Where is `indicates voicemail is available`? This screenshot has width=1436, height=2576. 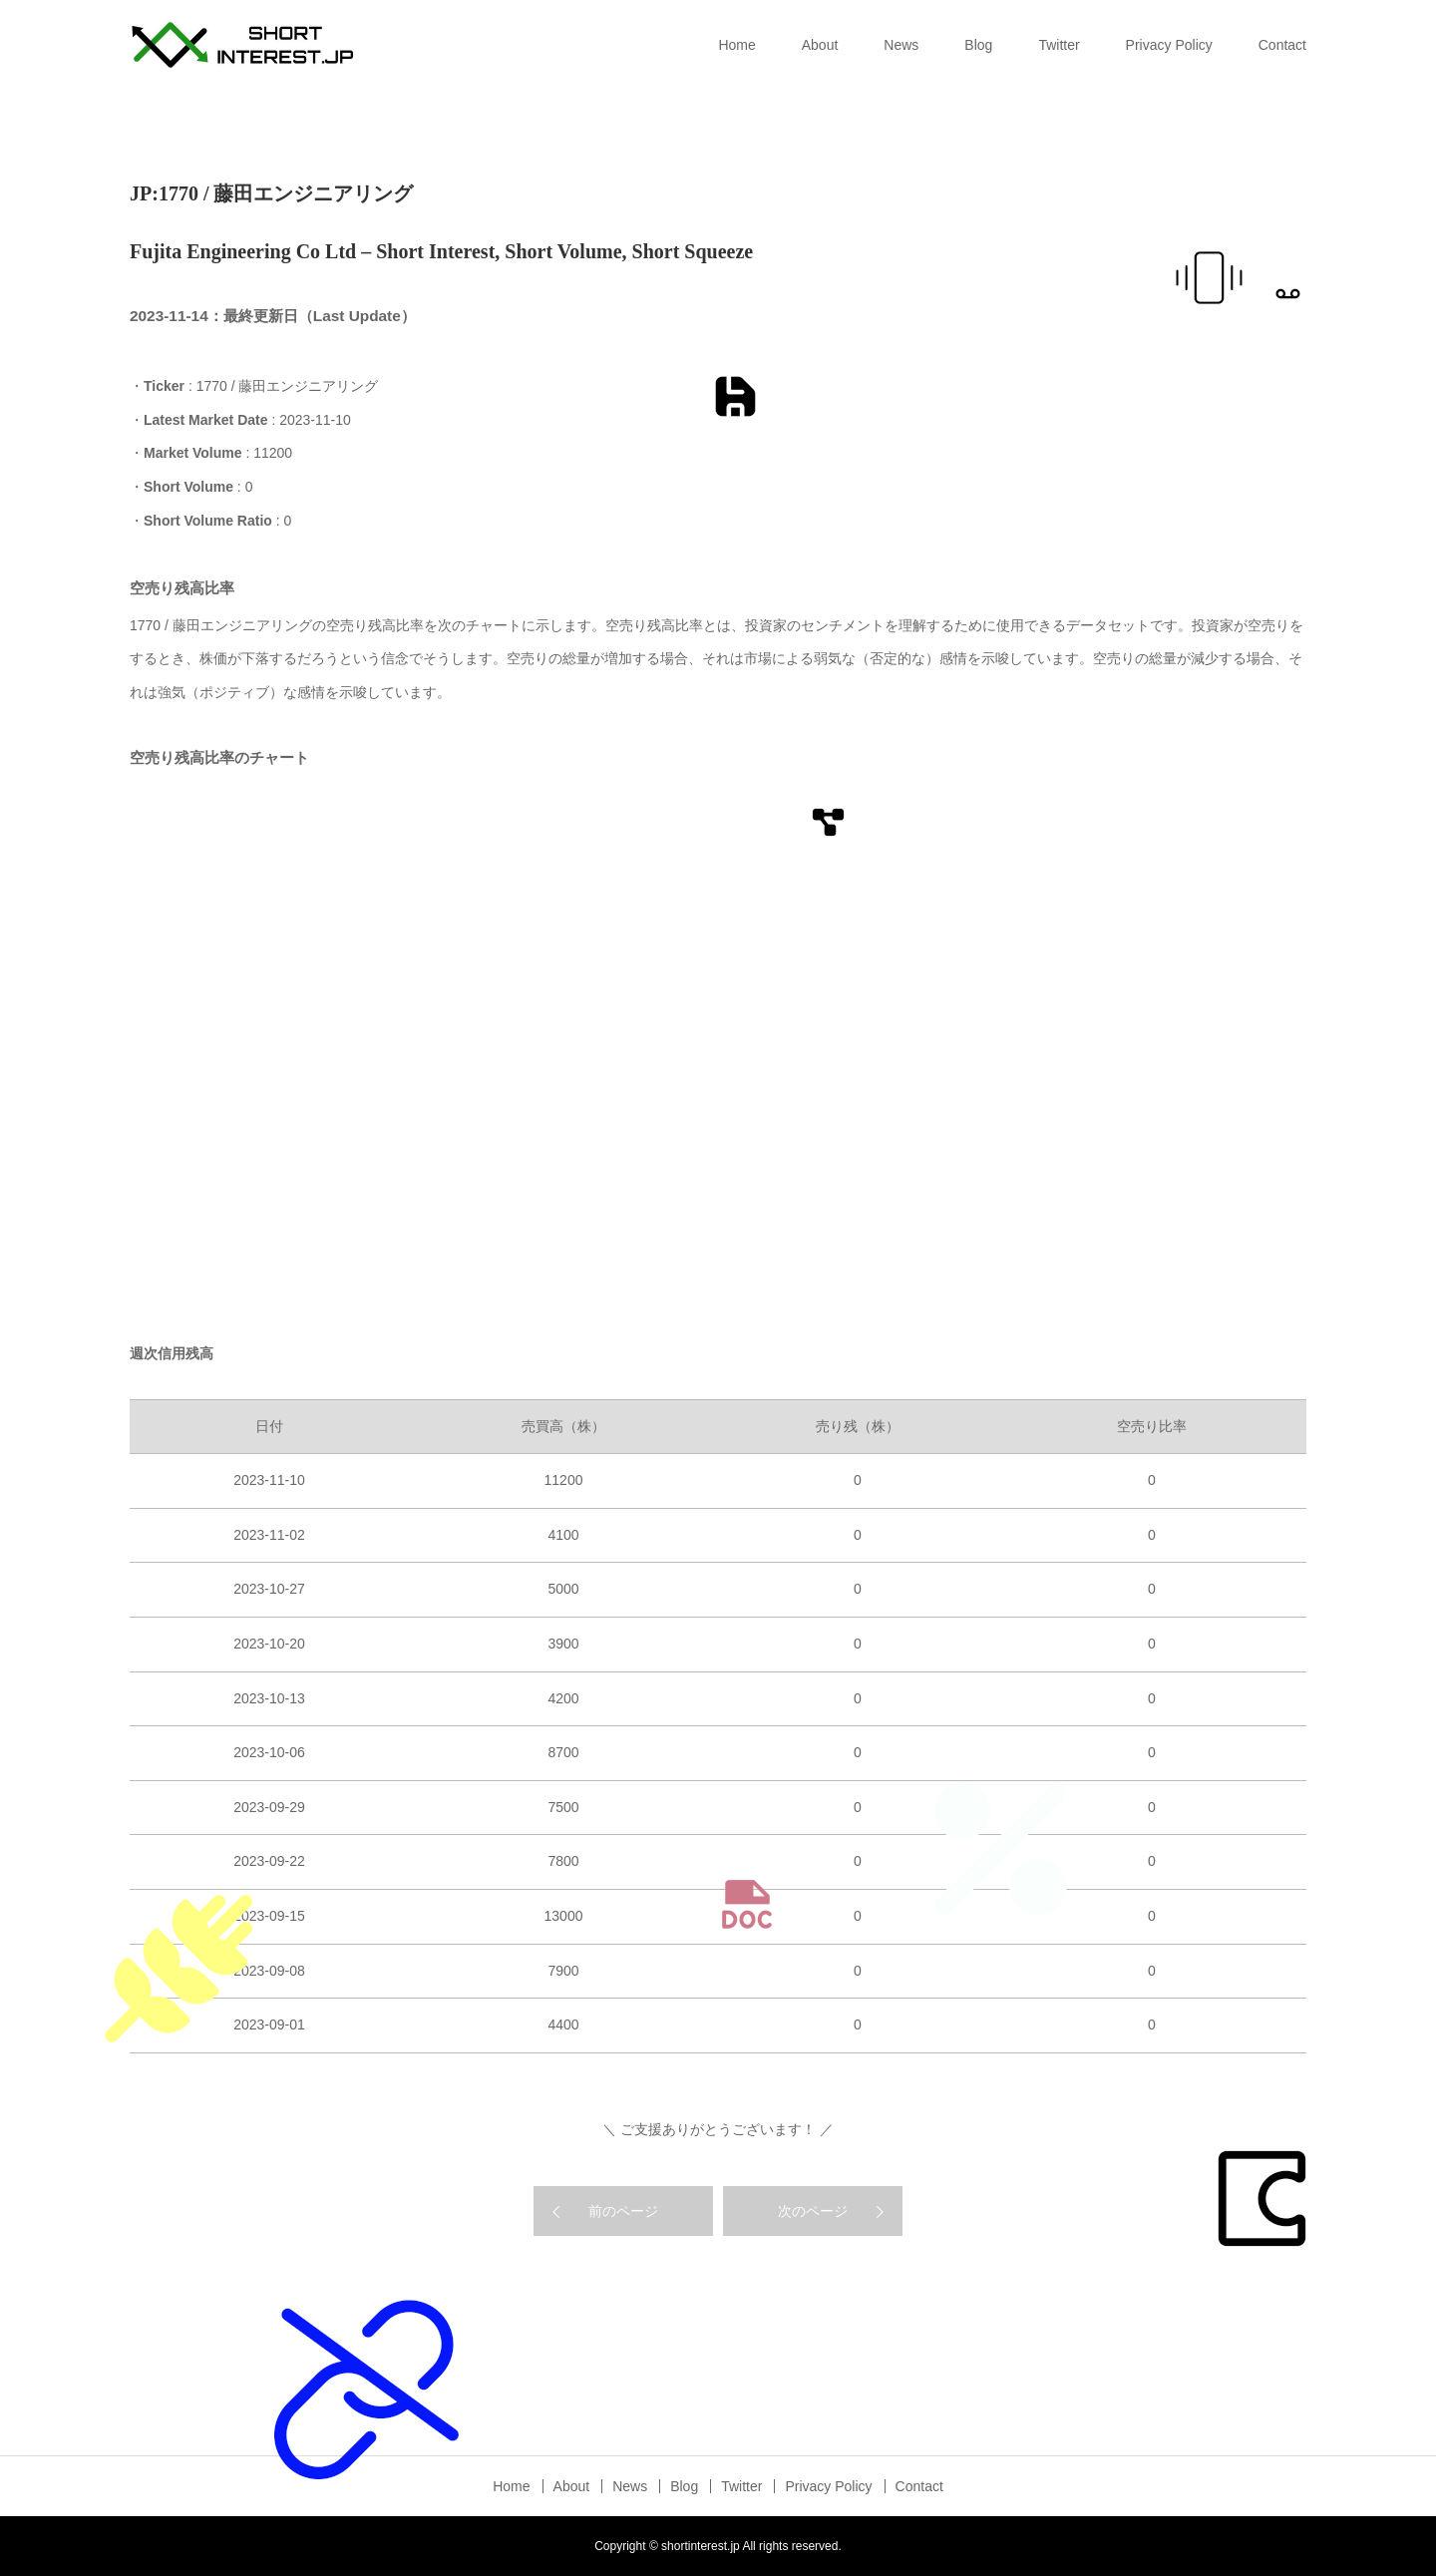
indicates voicemail is available is located at coordinates (1287, 293).